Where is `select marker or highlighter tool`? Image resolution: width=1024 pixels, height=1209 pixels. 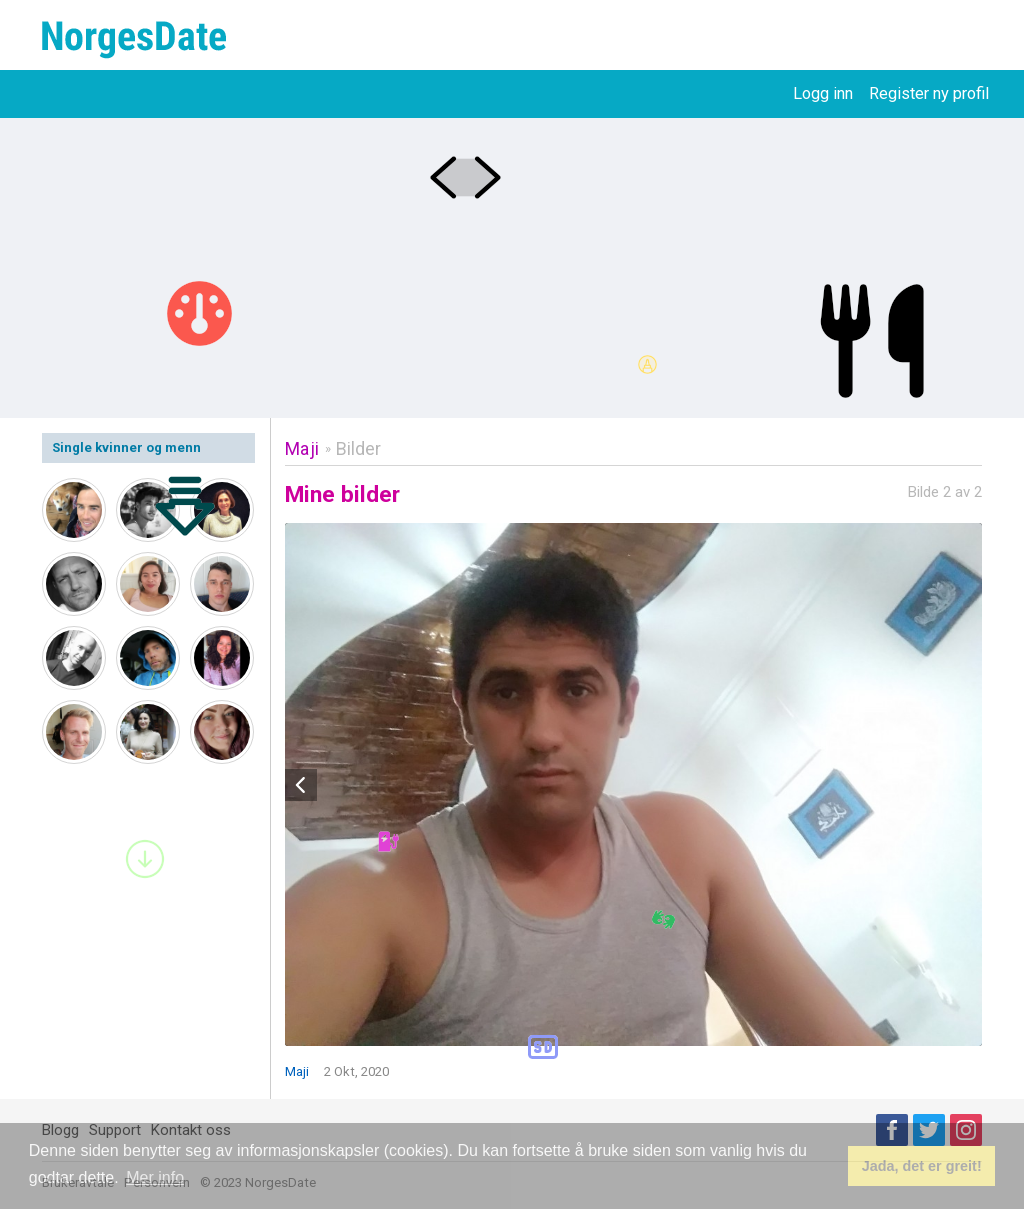 select marker or highlighter tool is located at coordinates (647, 364).